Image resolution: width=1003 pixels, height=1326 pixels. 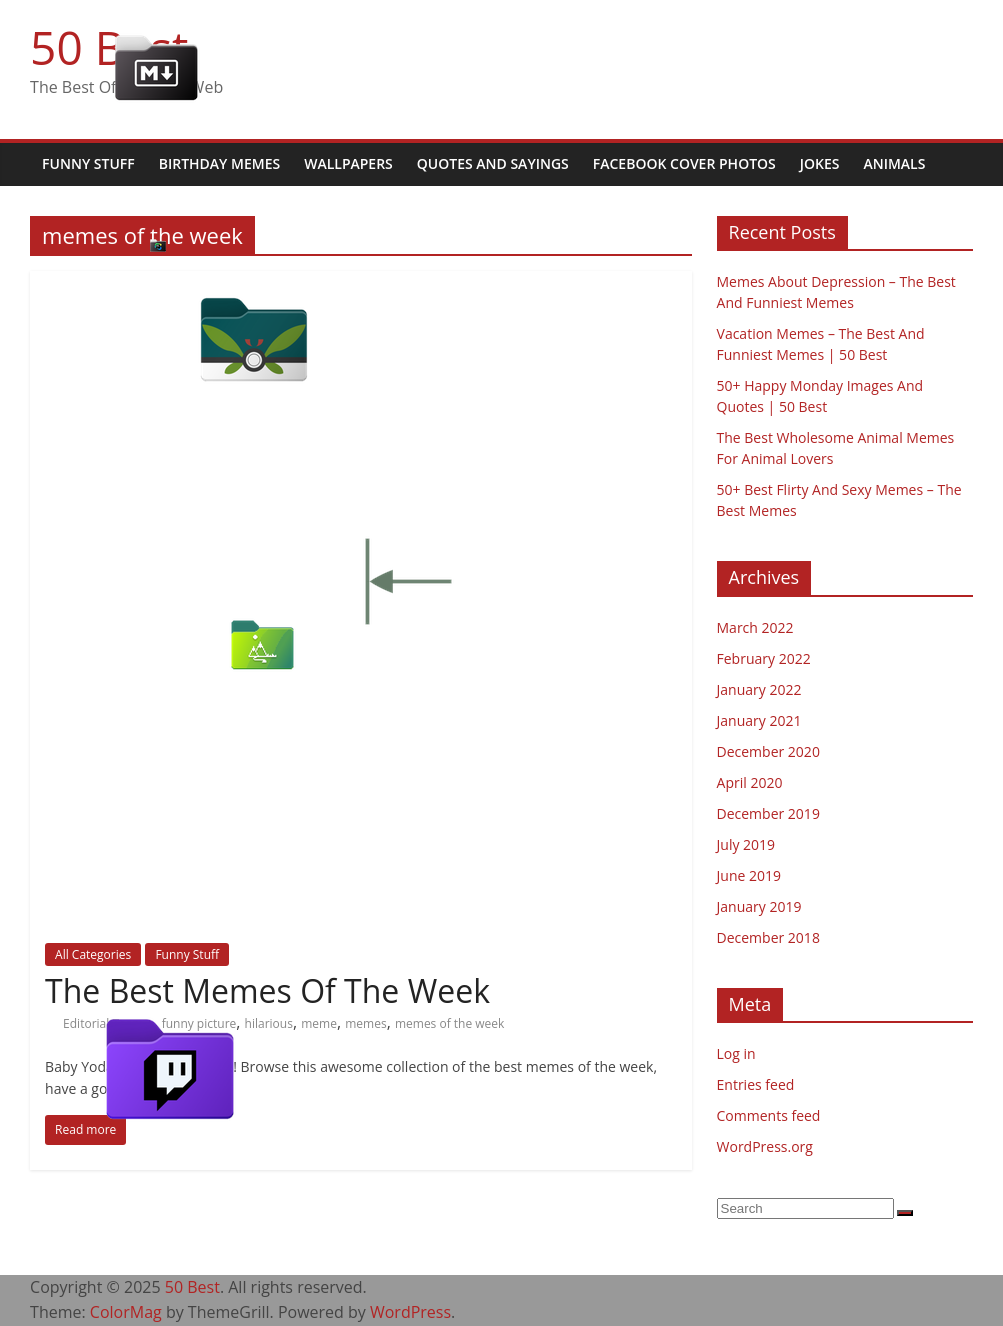 What do you see at coordinates (156, 70) in the screenshot?
I see `folder containing markdown files` at bounding box center [156, 70].